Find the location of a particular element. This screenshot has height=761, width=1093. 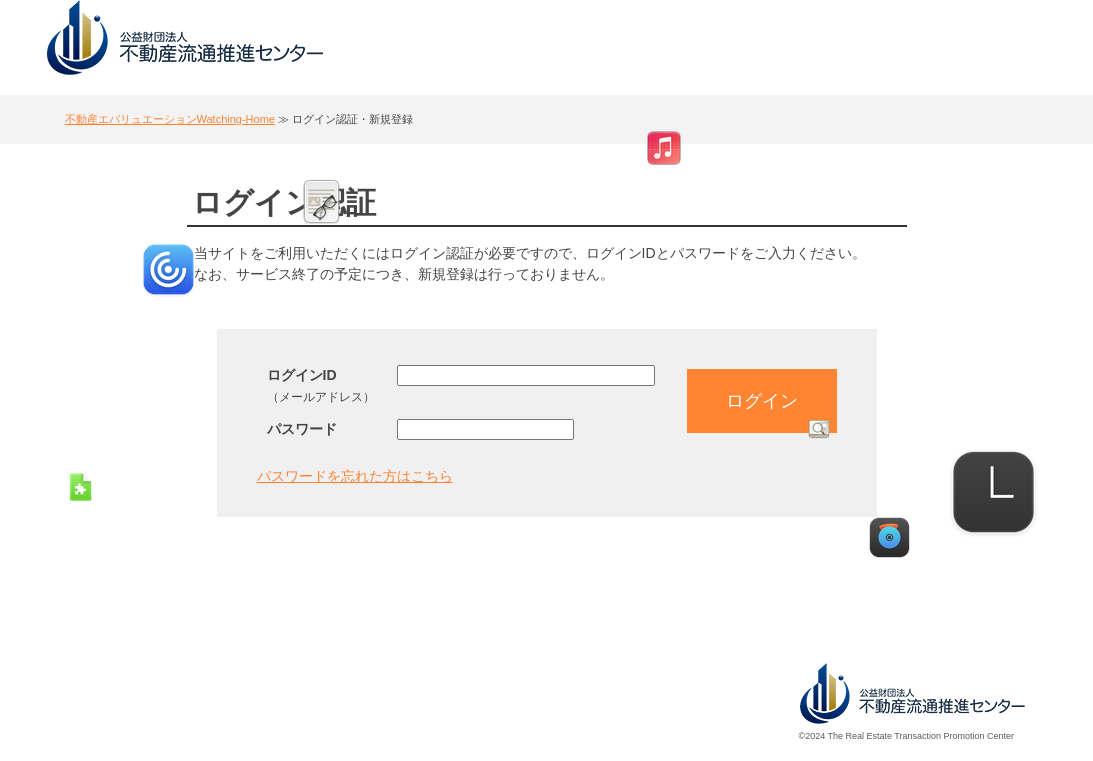

open date and time settings is located at coordinates (993, 493).